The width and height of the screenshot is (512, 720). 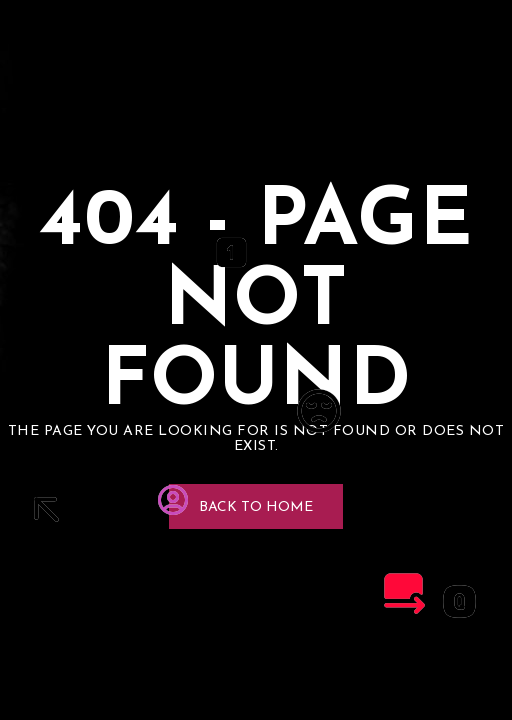 What do you see at coordinates (319, 411) in the screenshot?
I see `indicate dissatisfaction or negative feedback` at bounding box center [319, 411].